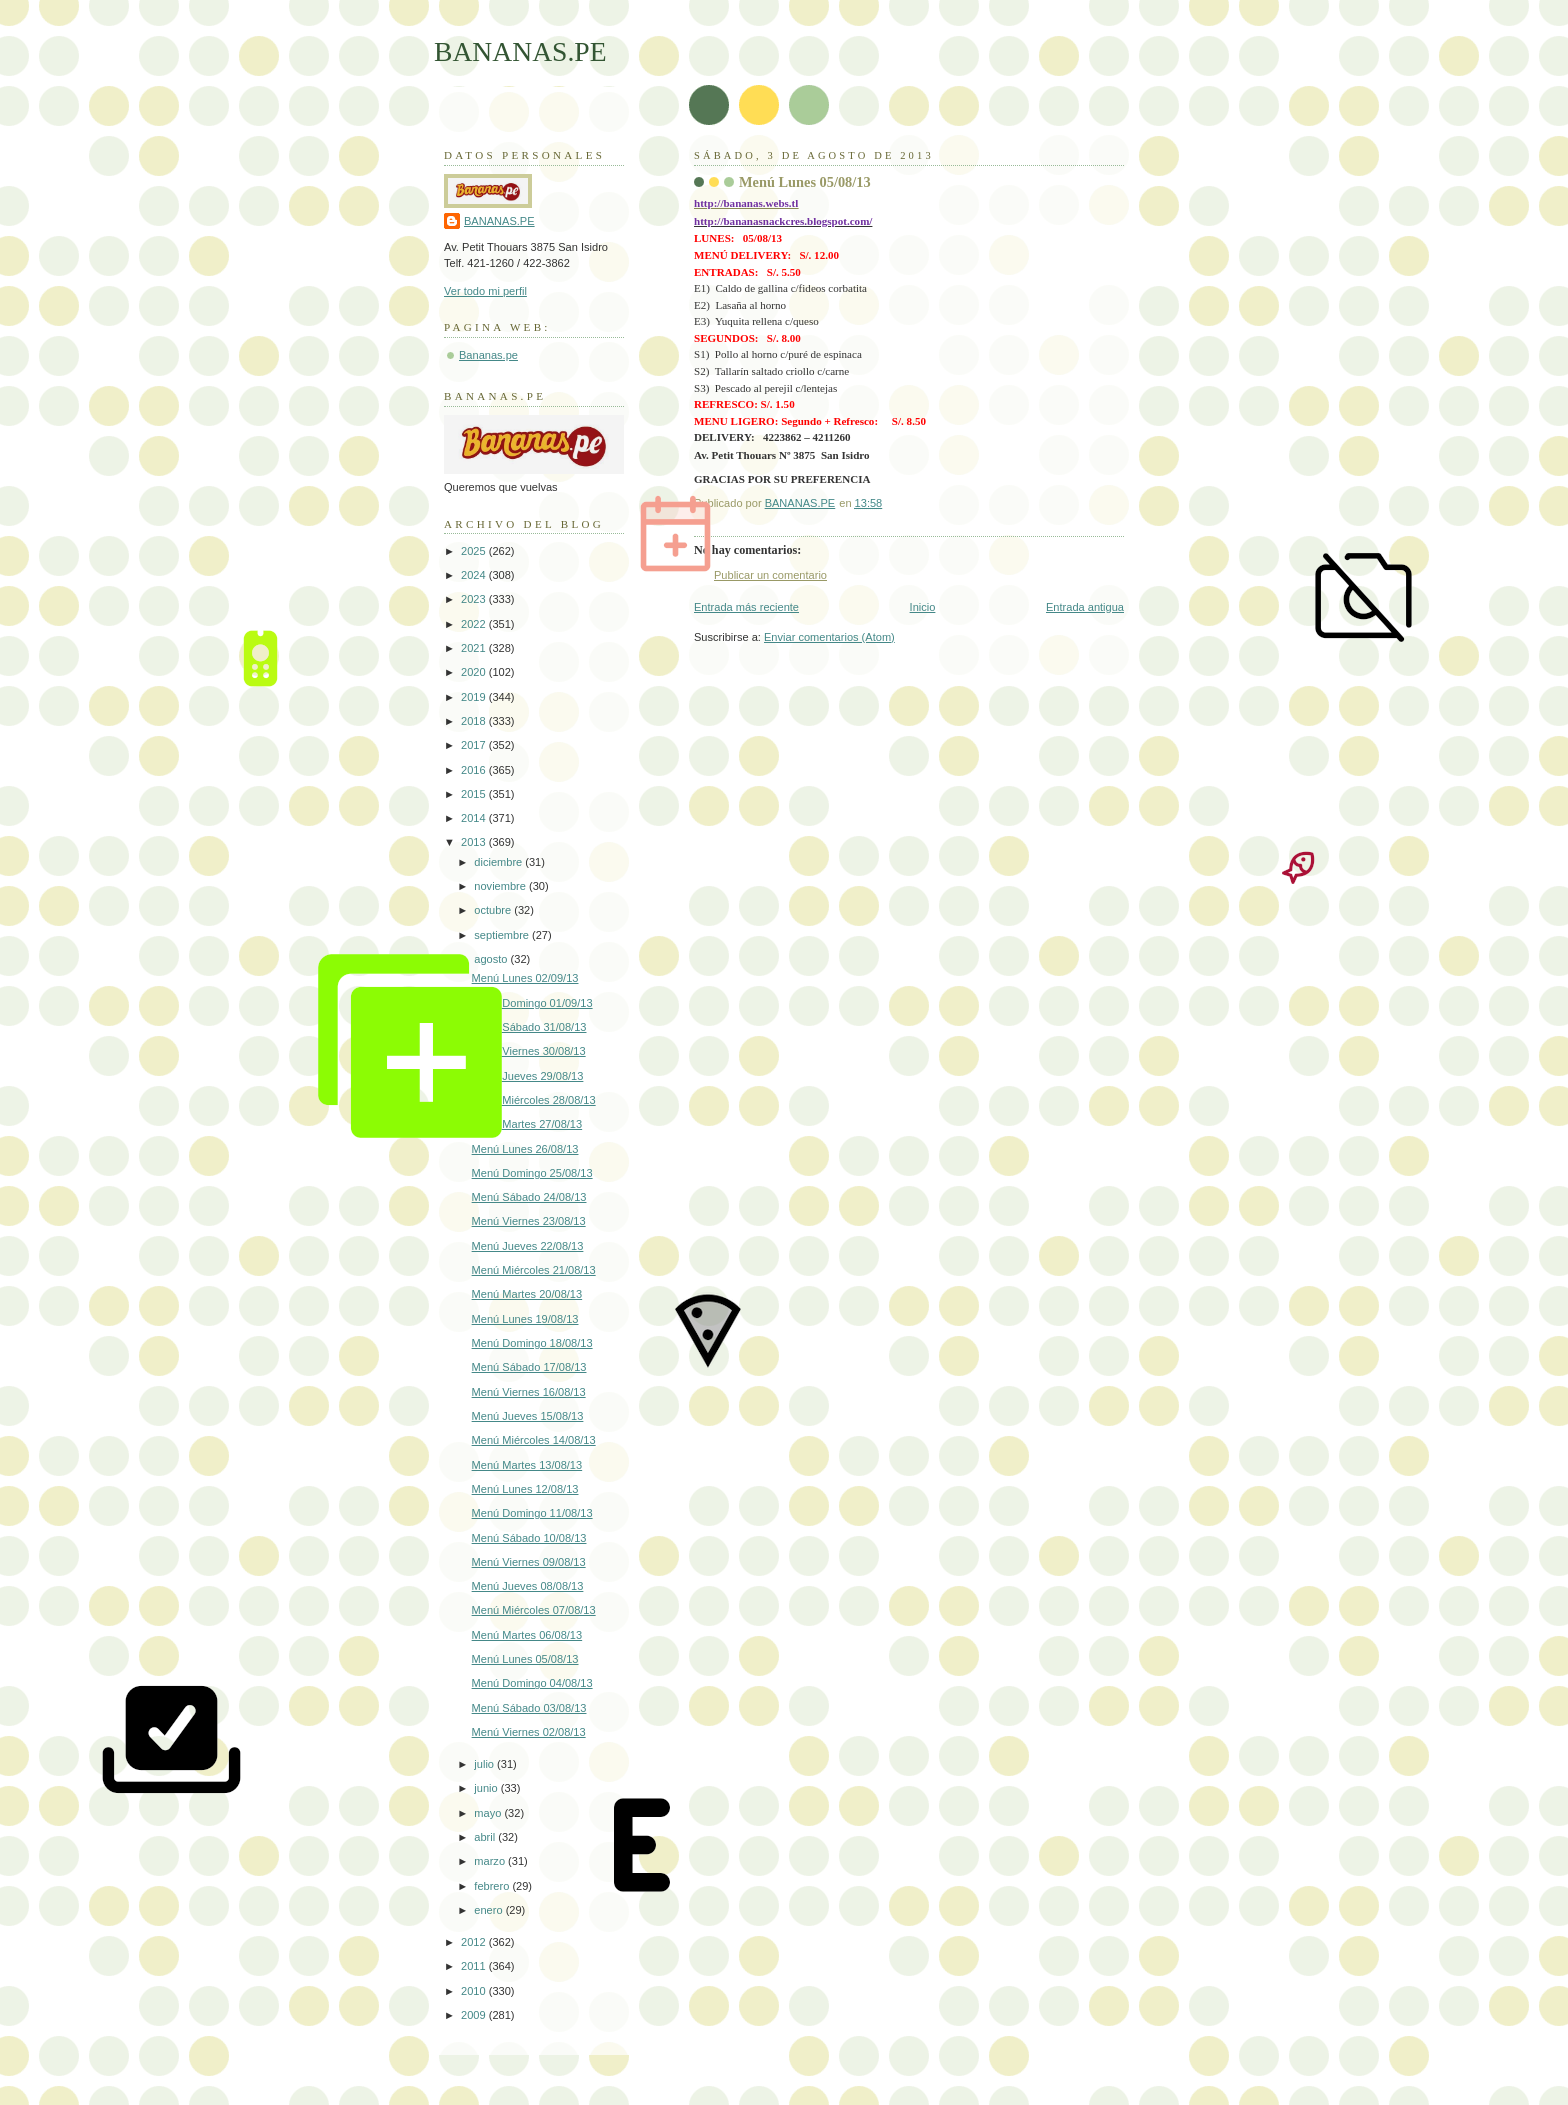 The width and height of the screenshot is (1568, 2105). I want to click on indicates an "E" label or category marker, so click(642, 1845).